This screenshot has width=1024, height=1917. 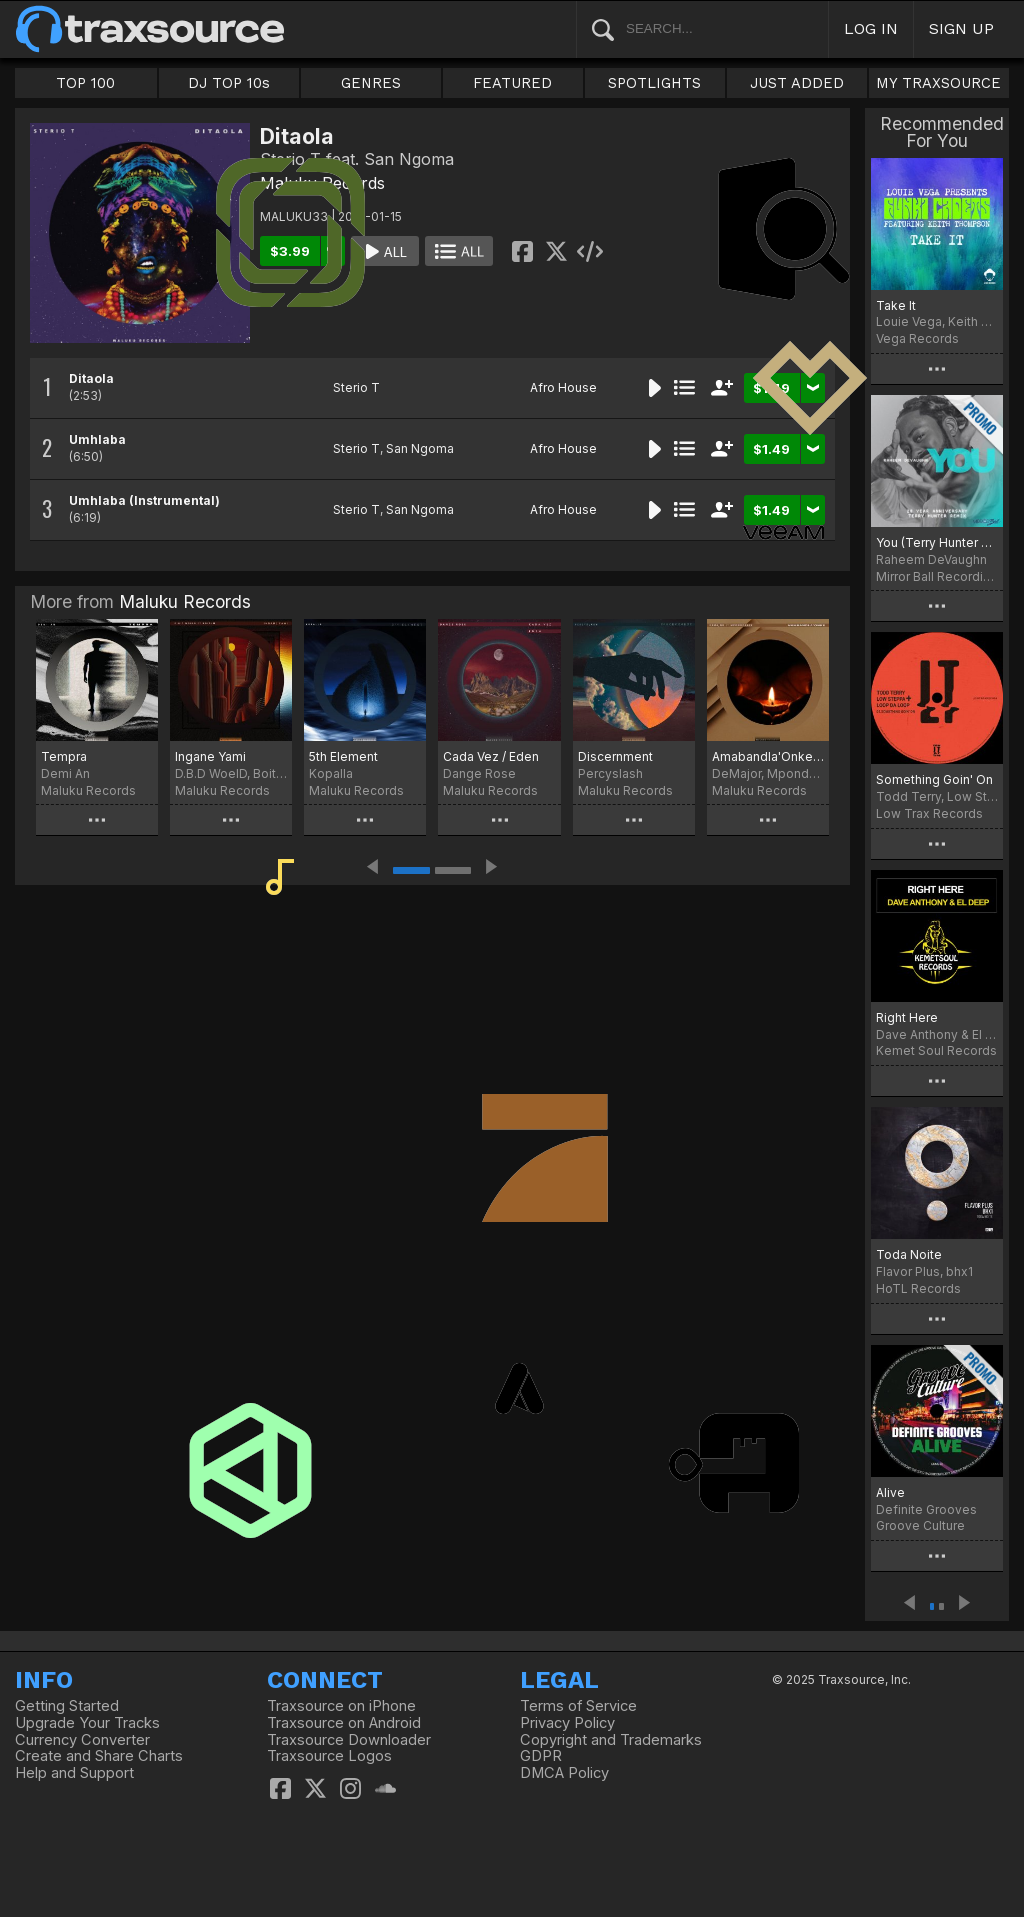 I want to click on access music library or audio files, so click(x=278, y=877).